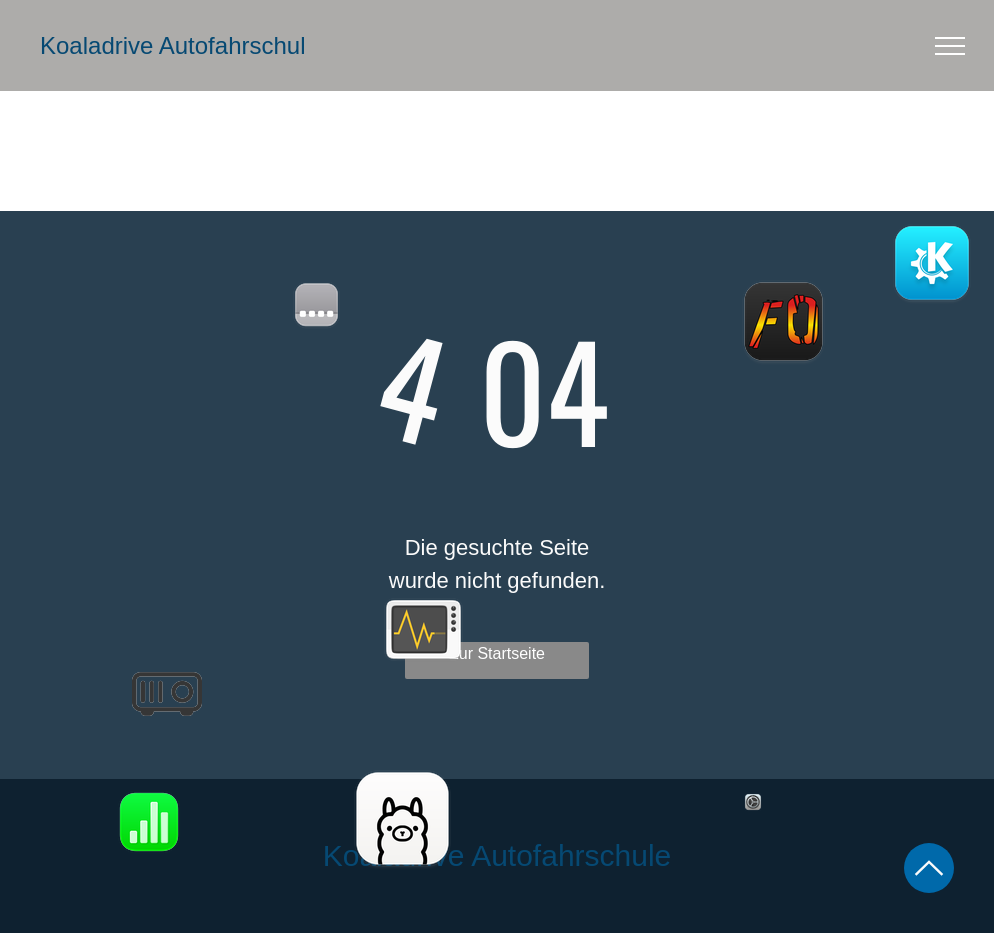  Describe the element at coordinates (932, 263) in the screenshot. I see `launch kde desktop environment settings` at that location.